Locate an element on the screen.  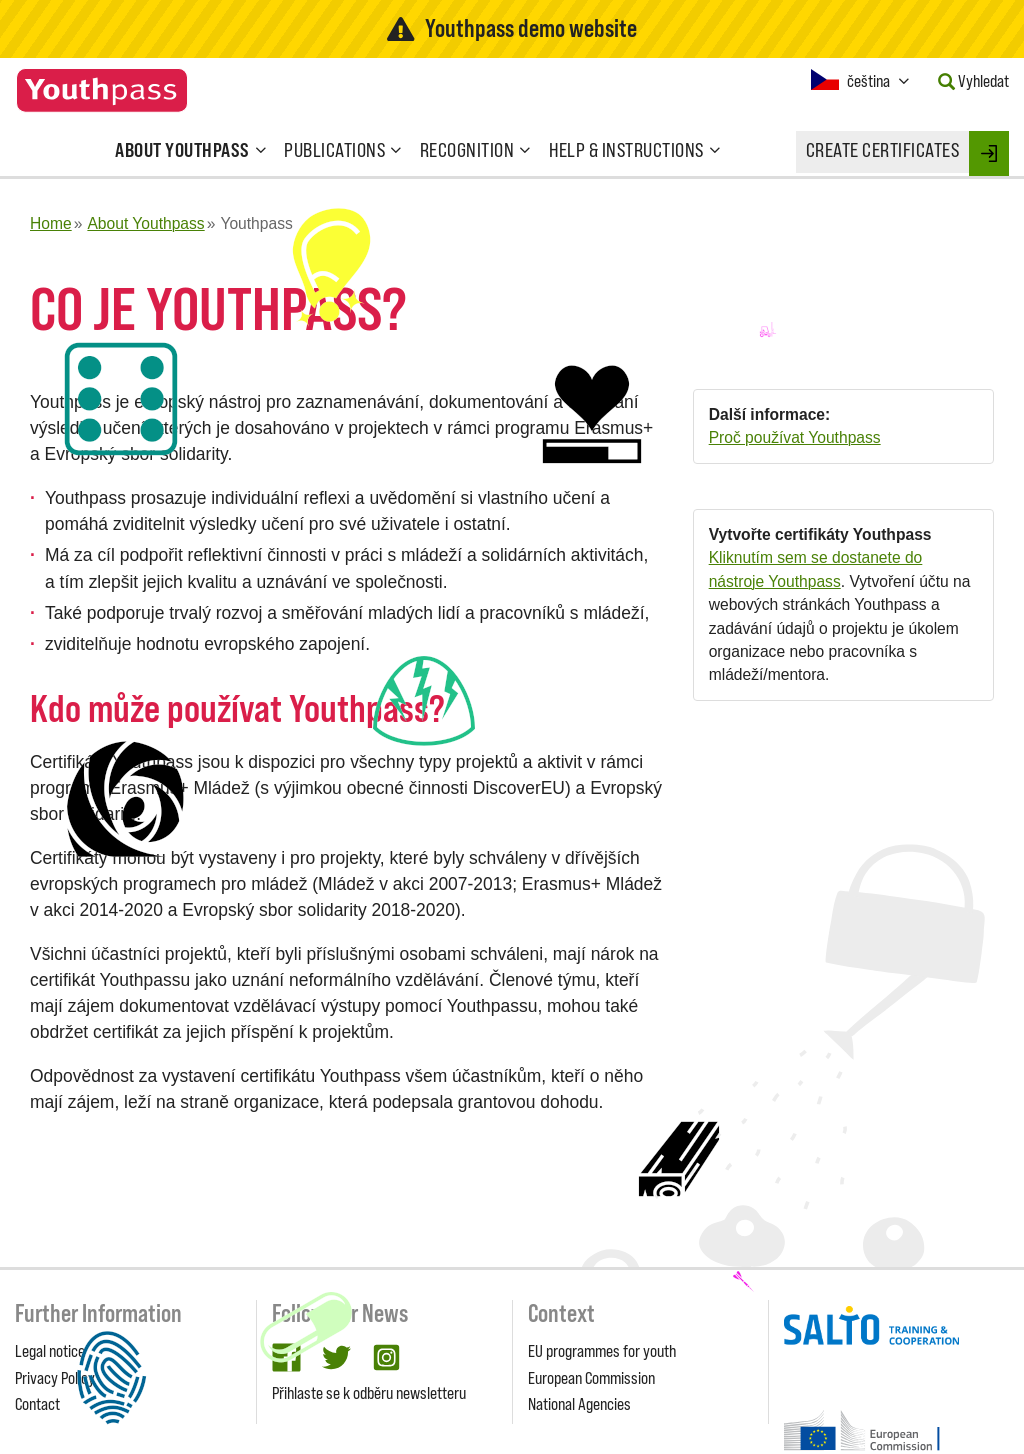
access warehouse or inventory management is located at coordinates (768, 329).